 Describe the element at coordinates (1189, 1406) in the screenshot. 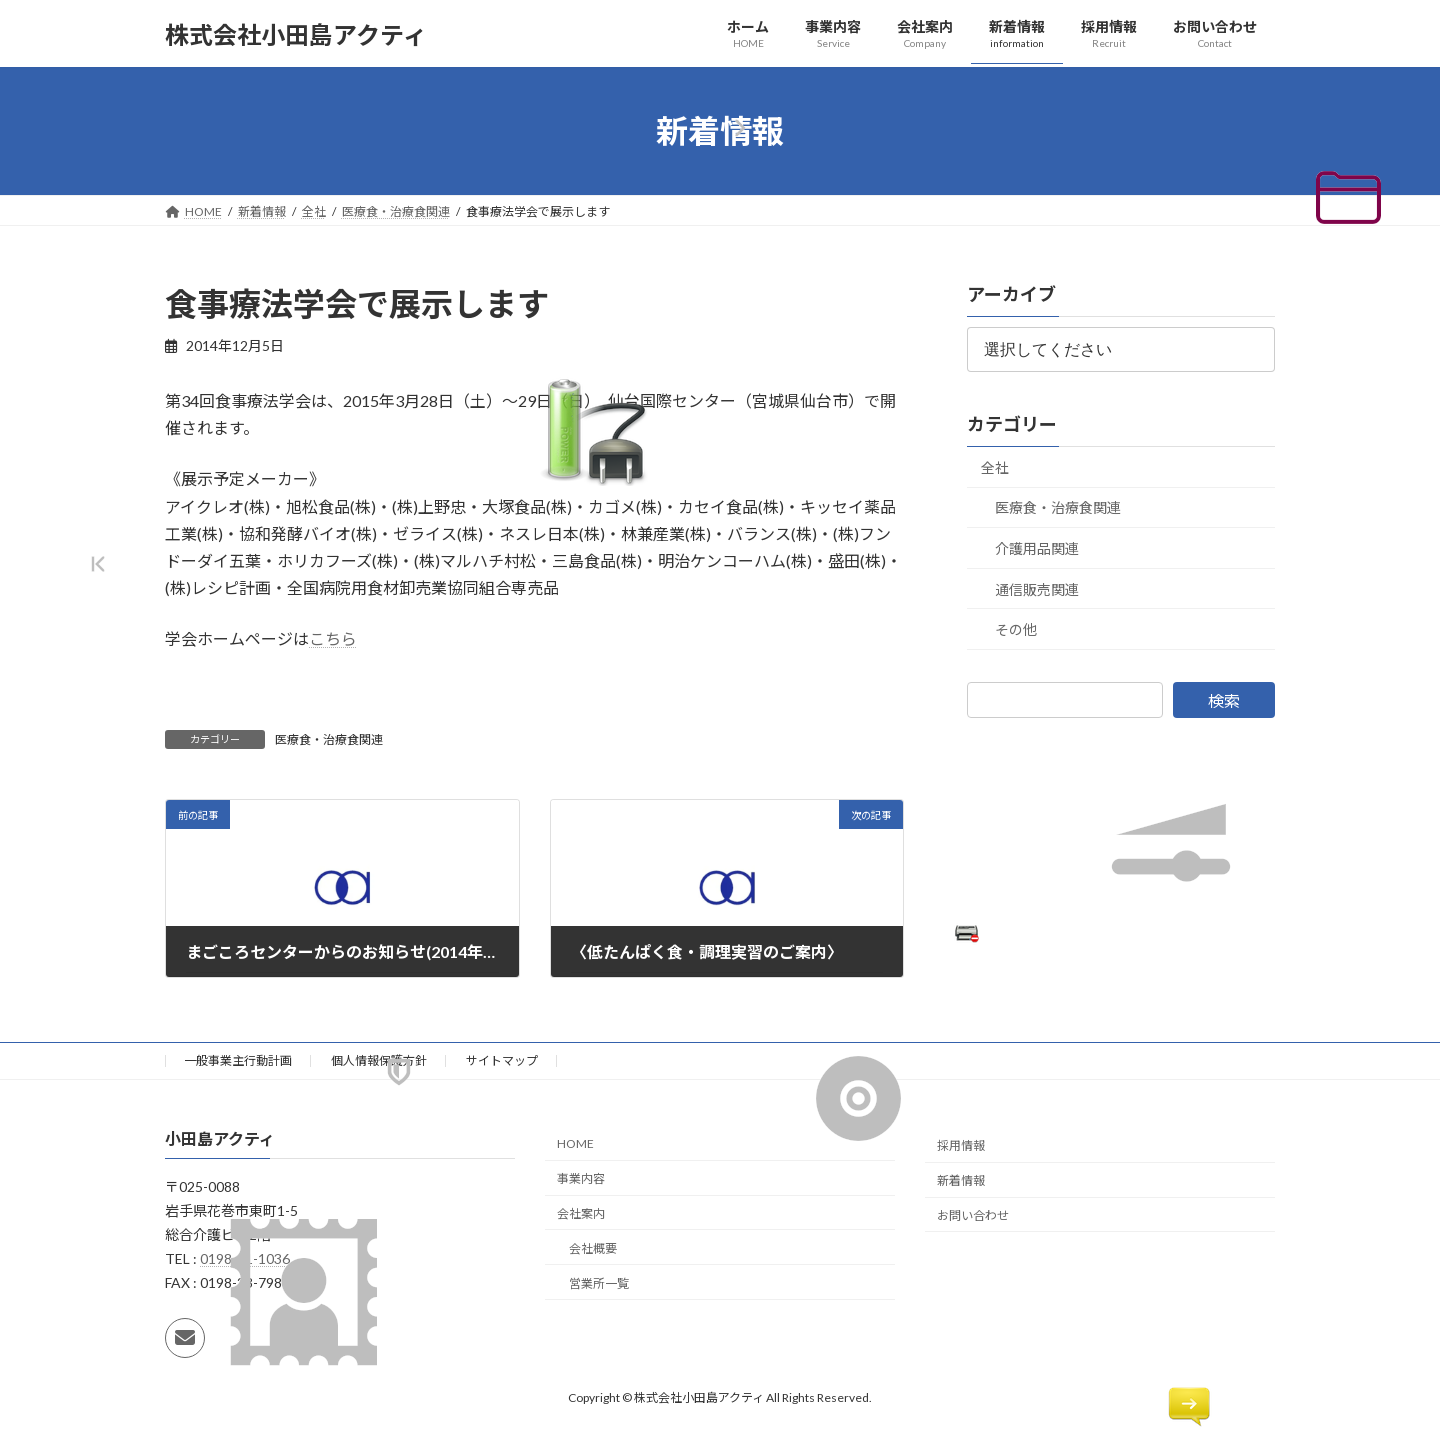

I see `user status: away or stepped out` at that location.